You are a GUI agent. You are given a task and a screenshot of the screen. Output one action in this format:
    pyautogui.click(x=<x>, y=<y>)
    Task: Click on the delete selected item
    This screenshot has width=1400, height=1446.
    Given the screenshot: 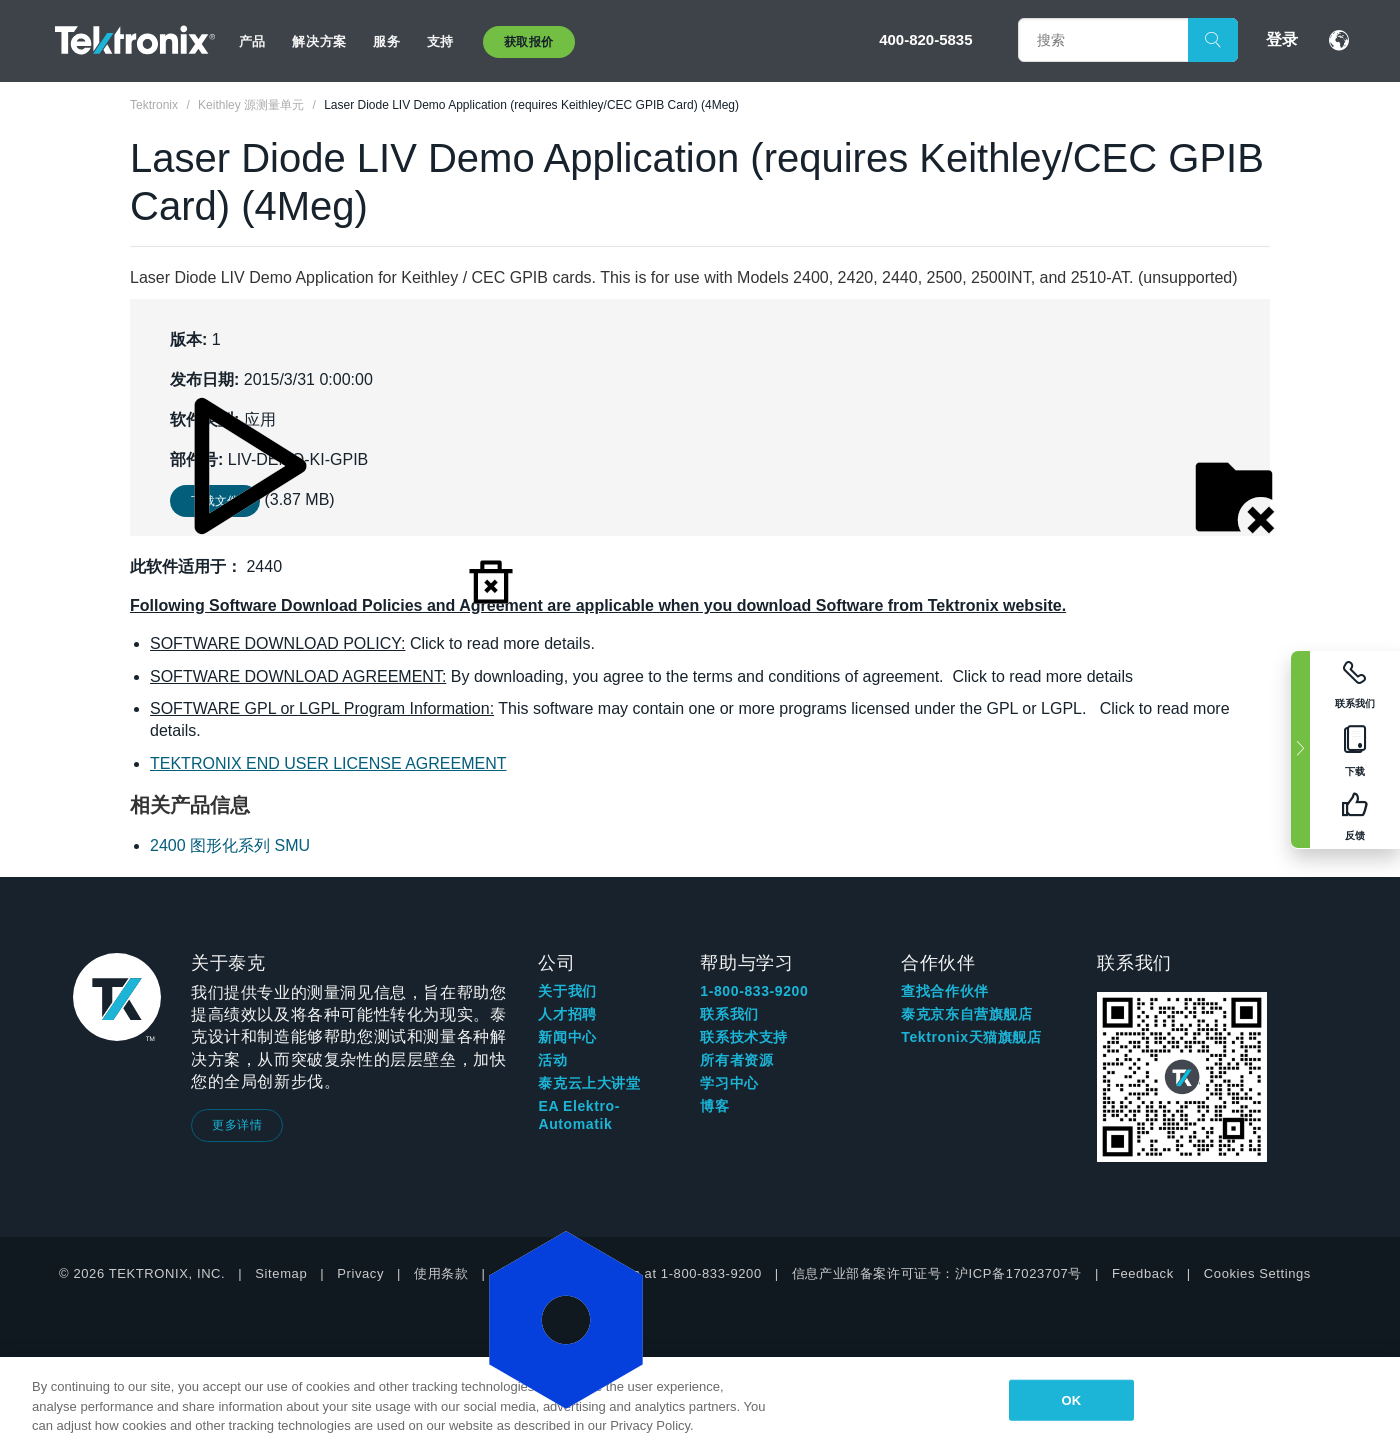 What is the action you would take?
    pyautogui.click(x=491, y=582)
    